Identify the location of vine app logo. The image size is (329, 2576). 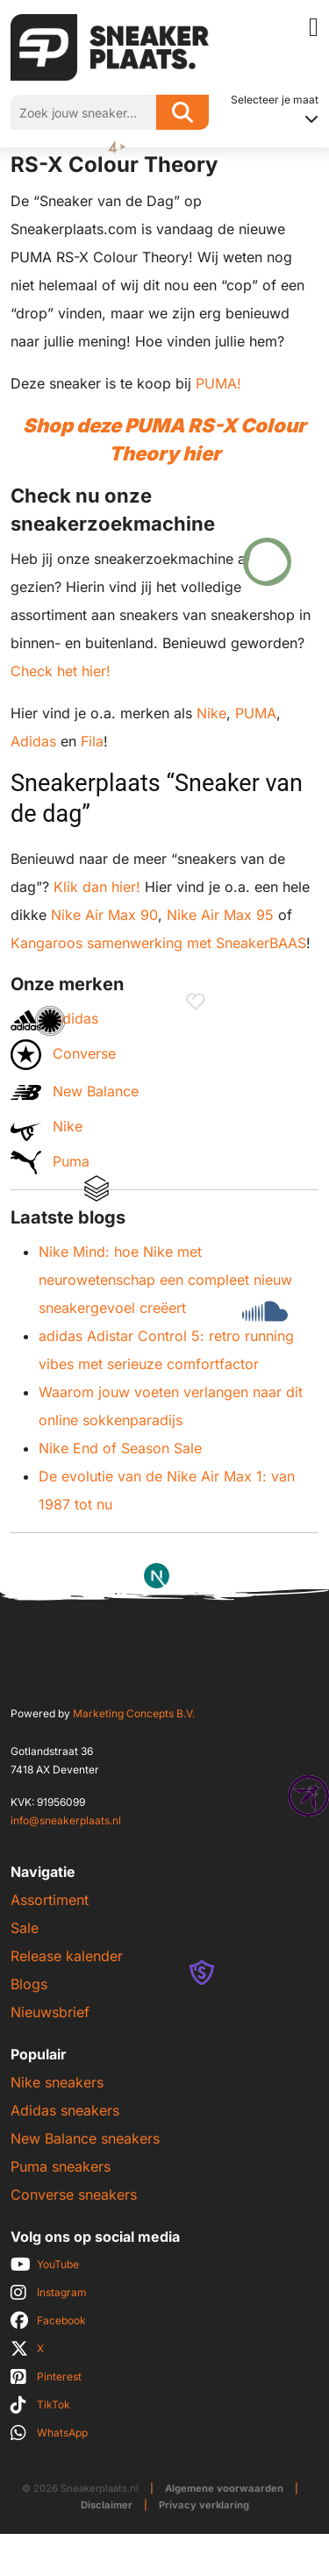
(26, 1133).